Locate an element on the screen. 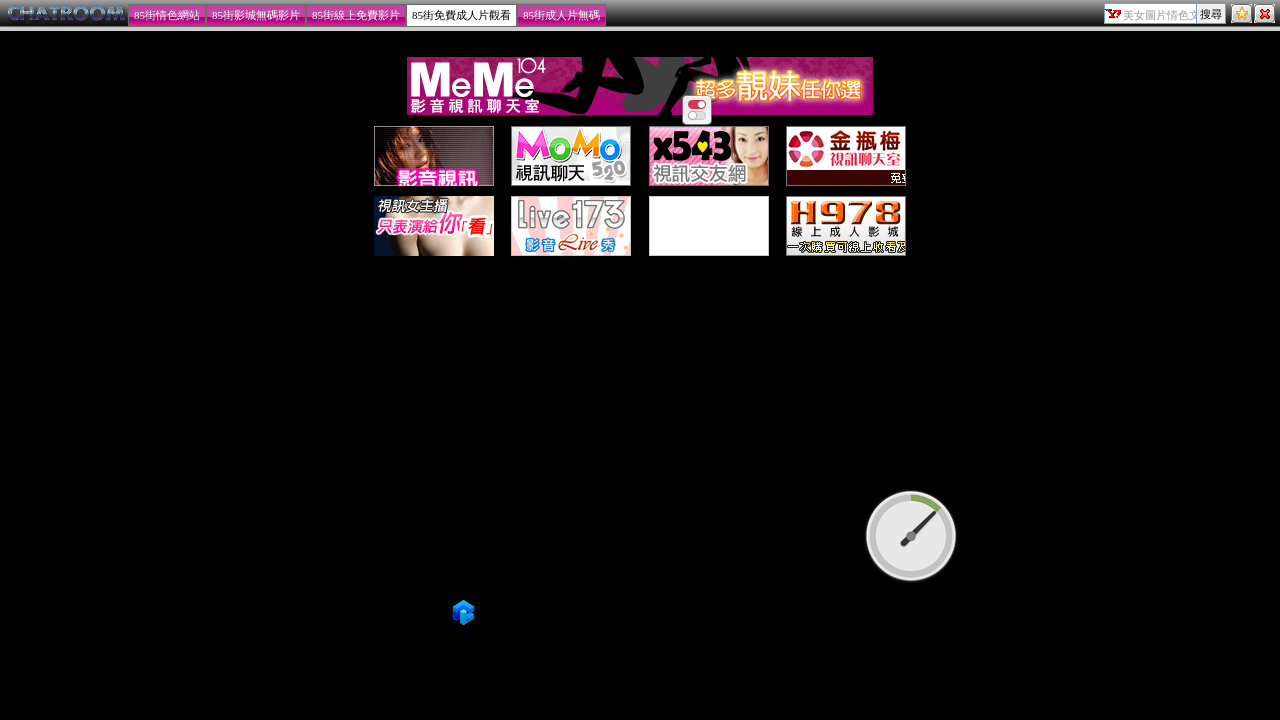 The width and height of the screenshot is (1280, 720). open system tweaks or settings app is located at coordinates (697, 110).